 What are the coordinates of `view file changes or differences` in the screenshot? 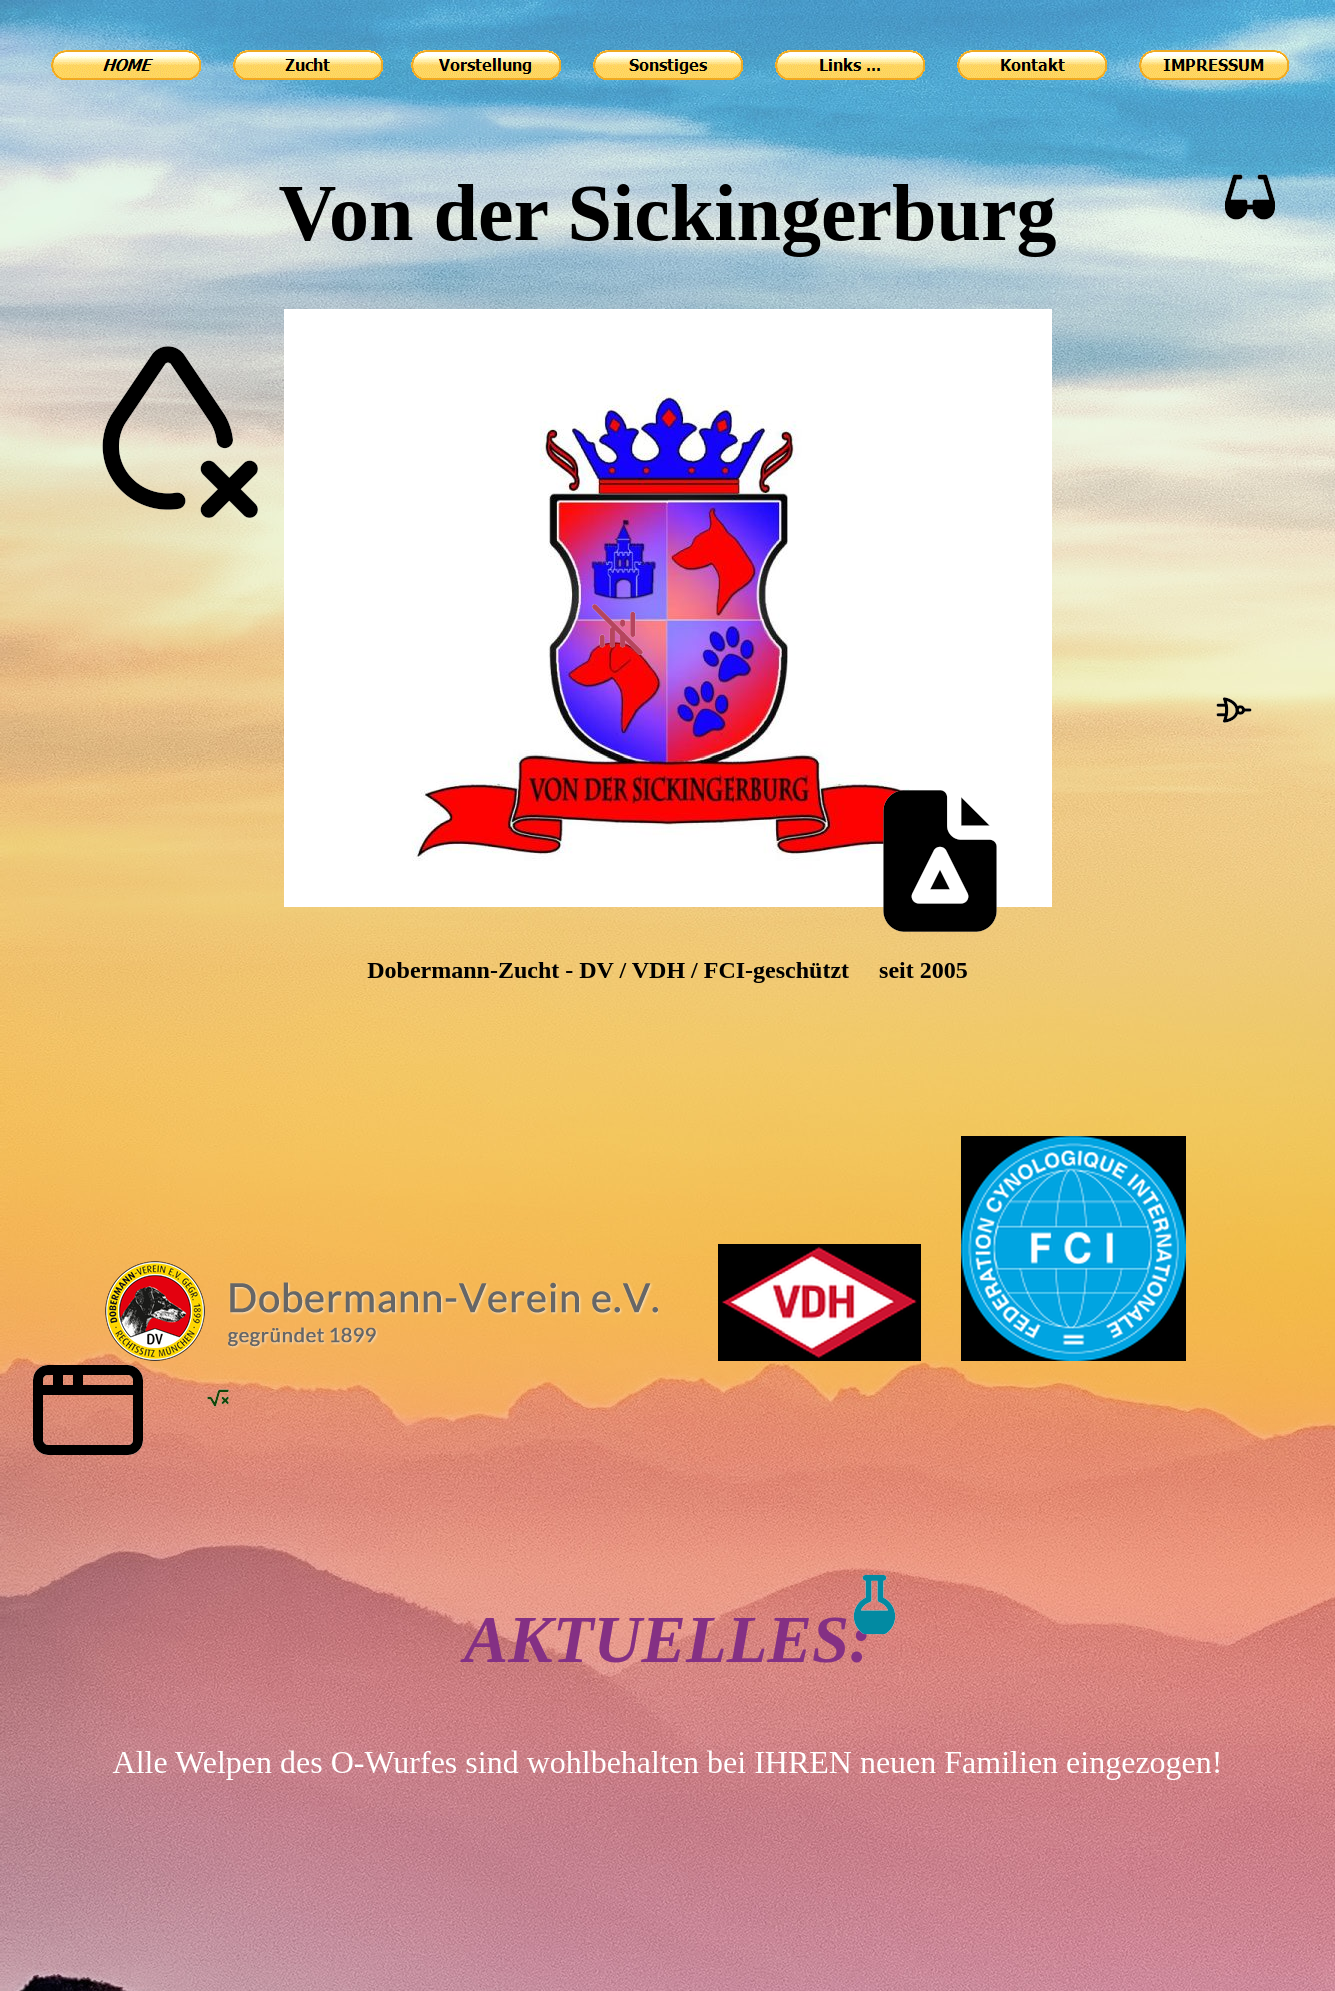 It's located at (940, 861).